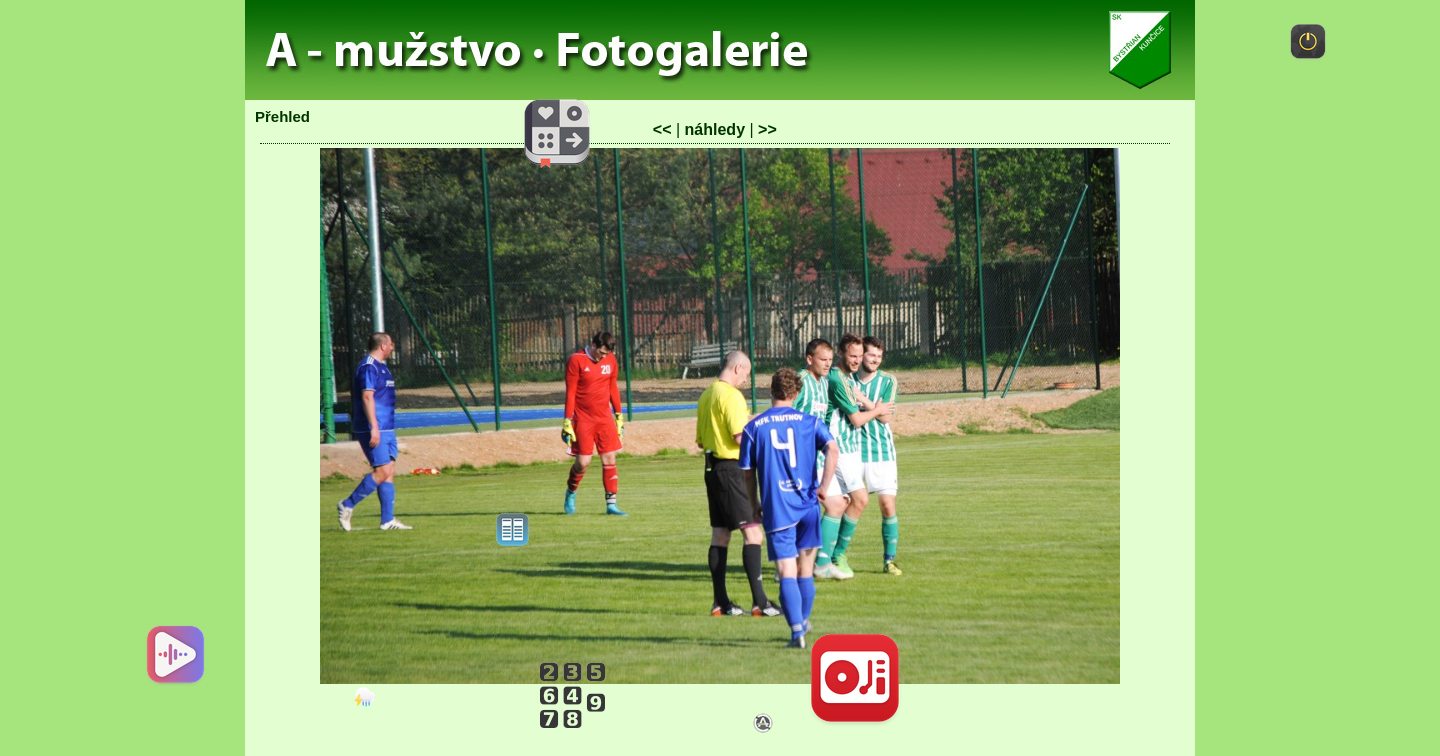 The image size is (1440, 756). What do you see at coordinates (557, 132) in the screenshot?
I see `open the icon library app` at bounding box center [557, 132].